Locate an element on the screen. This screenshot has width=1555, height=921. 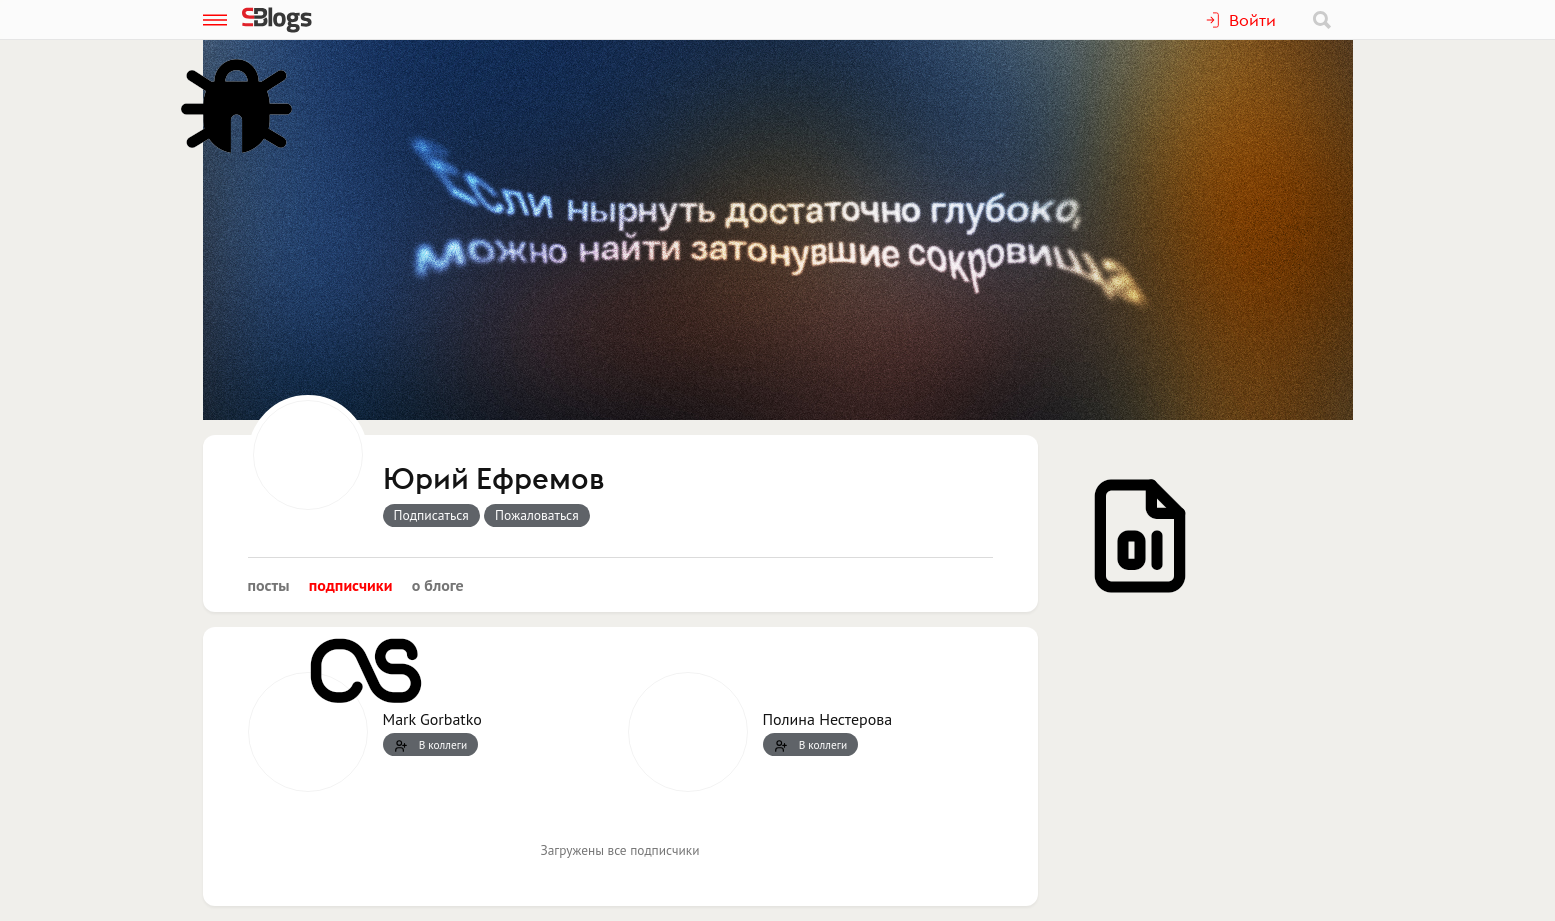
connect to Last.fm account is located at coordinates (366, 669).